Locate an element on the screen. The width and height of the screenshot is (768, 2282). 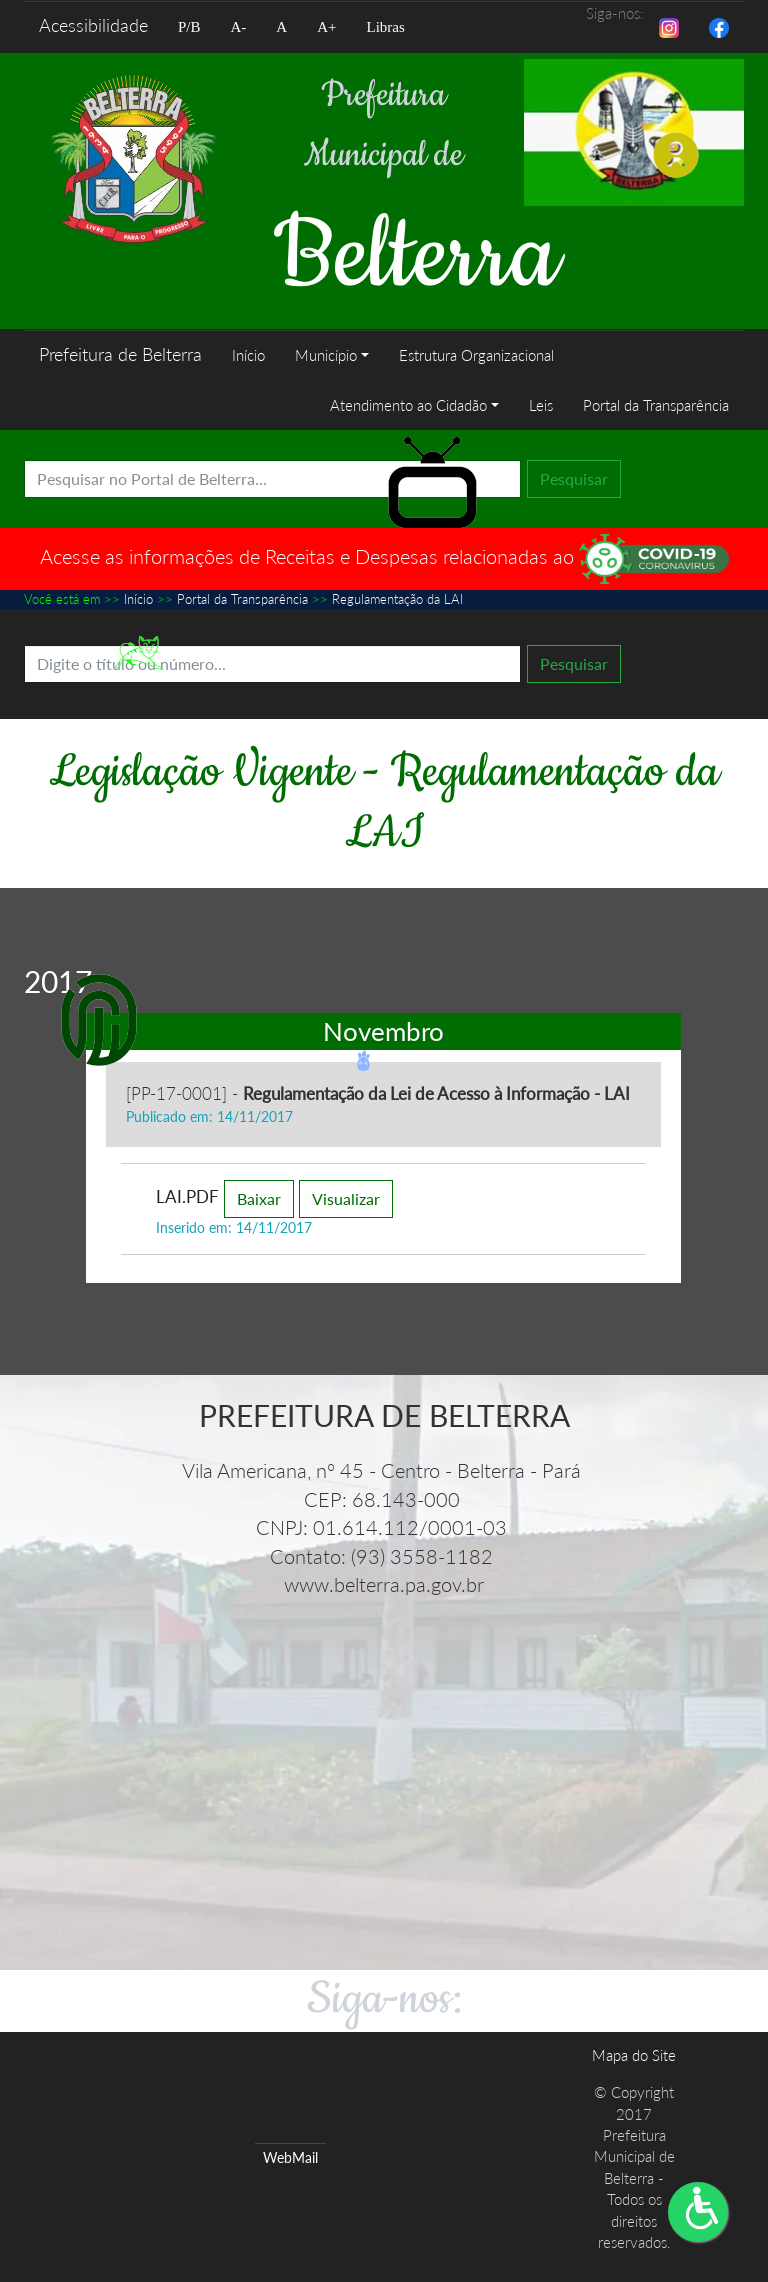
pinia state management library logo is located at coordinates (363, 1060).